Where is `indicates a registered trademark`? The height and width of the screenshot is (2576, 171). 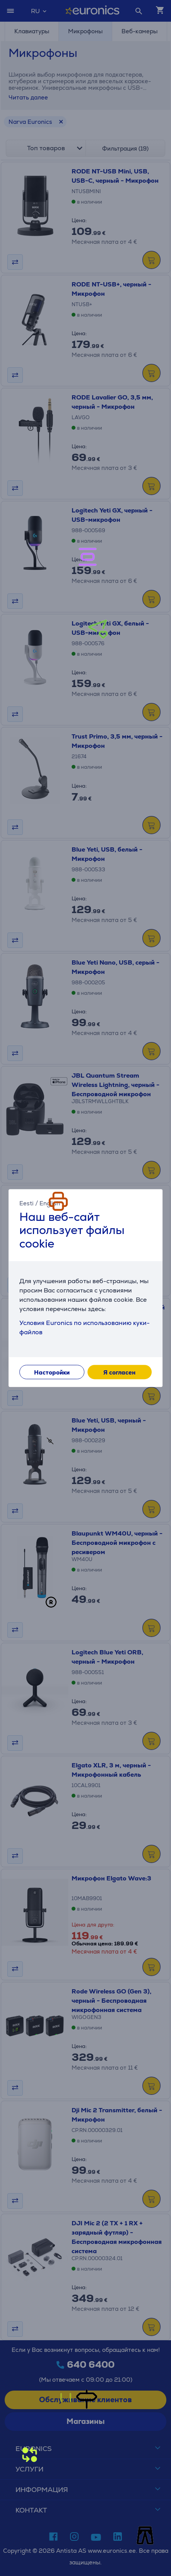 indicates a registered trademark is located at coordinates (51, 1602).